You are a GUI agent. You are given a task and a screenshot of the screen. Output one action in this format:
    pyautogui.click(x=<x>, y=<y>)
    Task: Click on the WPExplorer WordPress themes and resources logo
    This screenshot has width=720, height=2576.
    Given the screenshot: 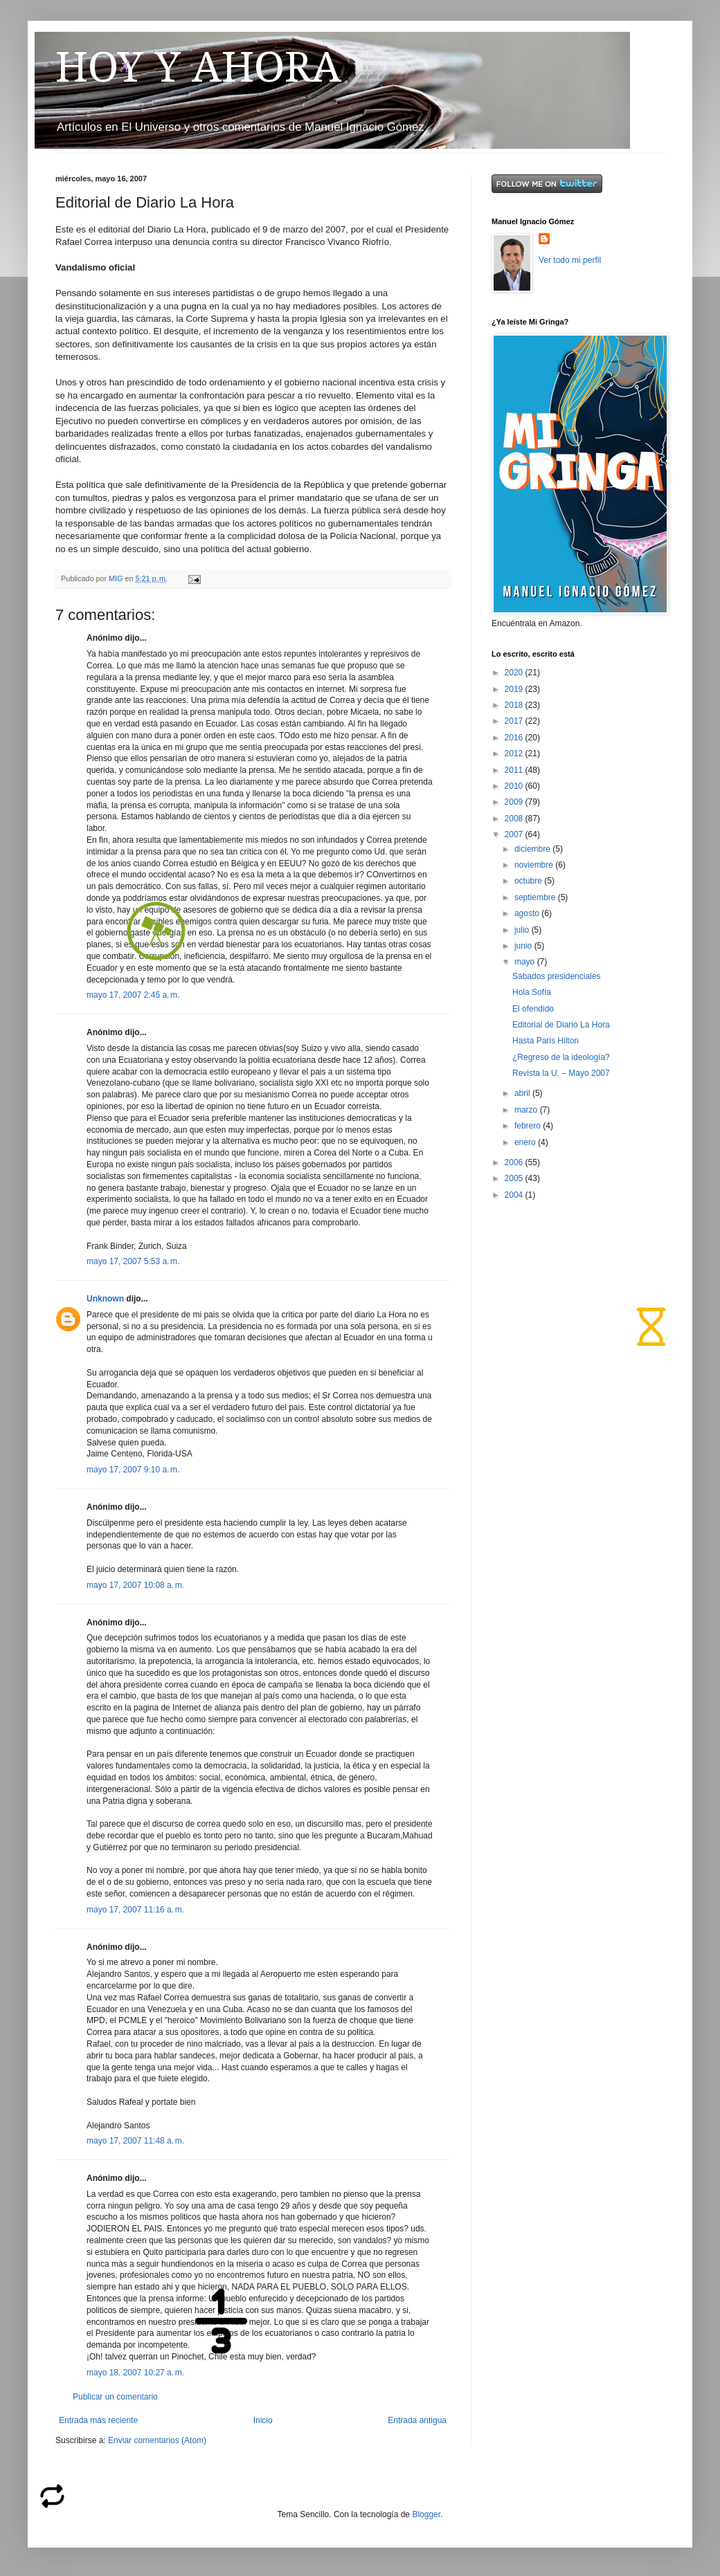 What is the action you would take?
    pyautogui.click(x=156, y=931)
    